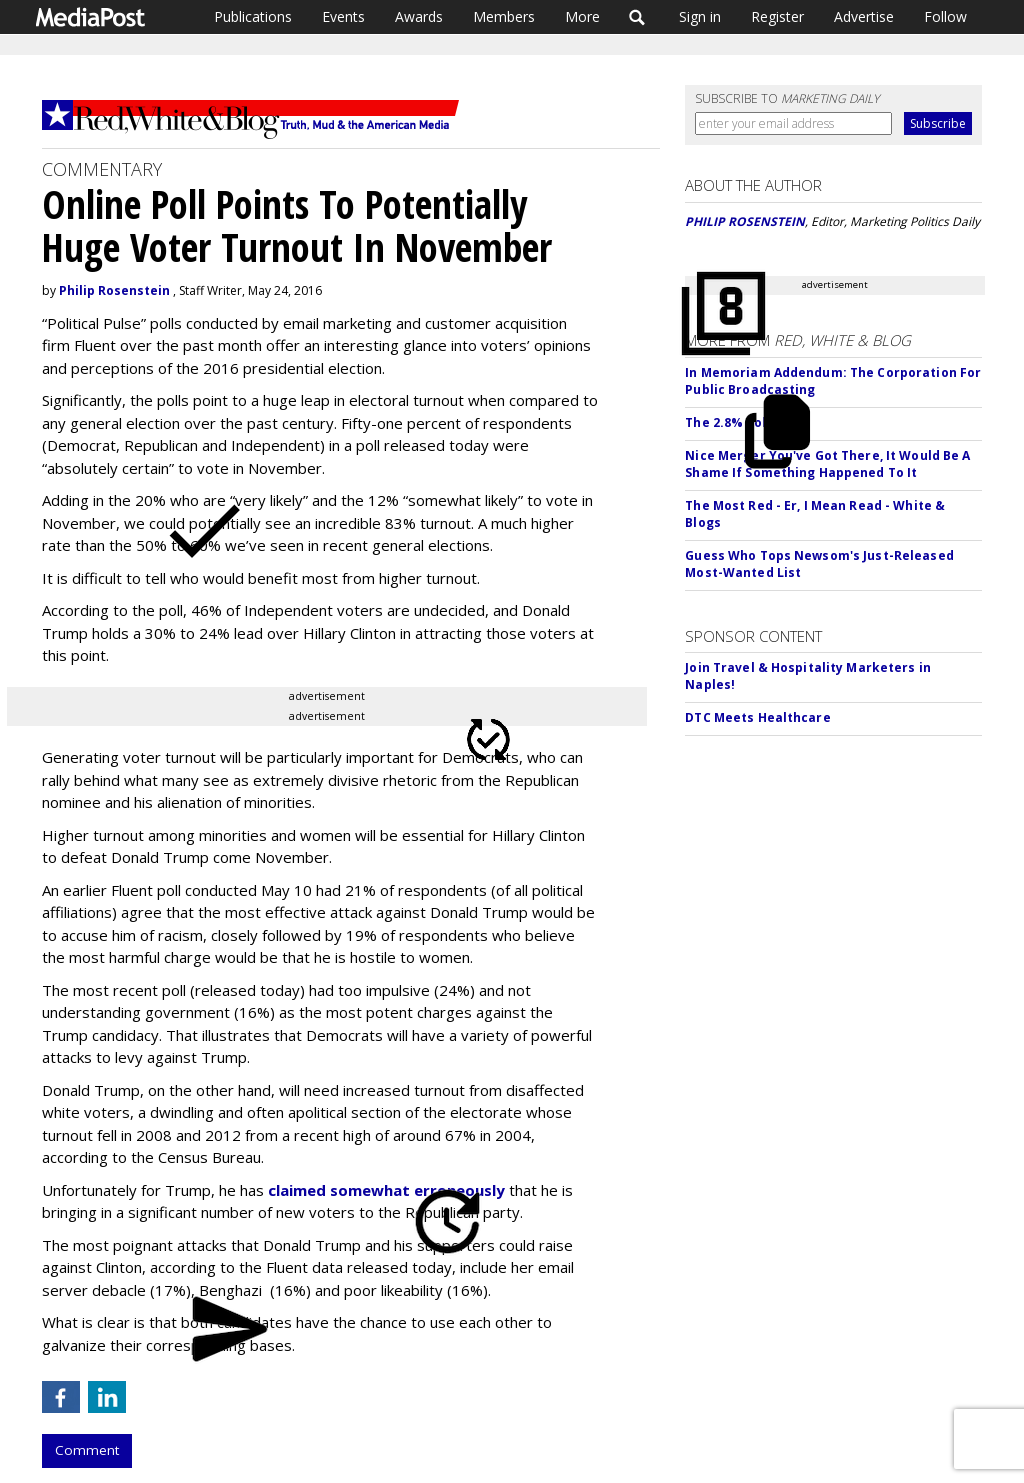 The height and width of the screenshot is (1483, 1024). I want to click on check for updates, so click(447, 1221).